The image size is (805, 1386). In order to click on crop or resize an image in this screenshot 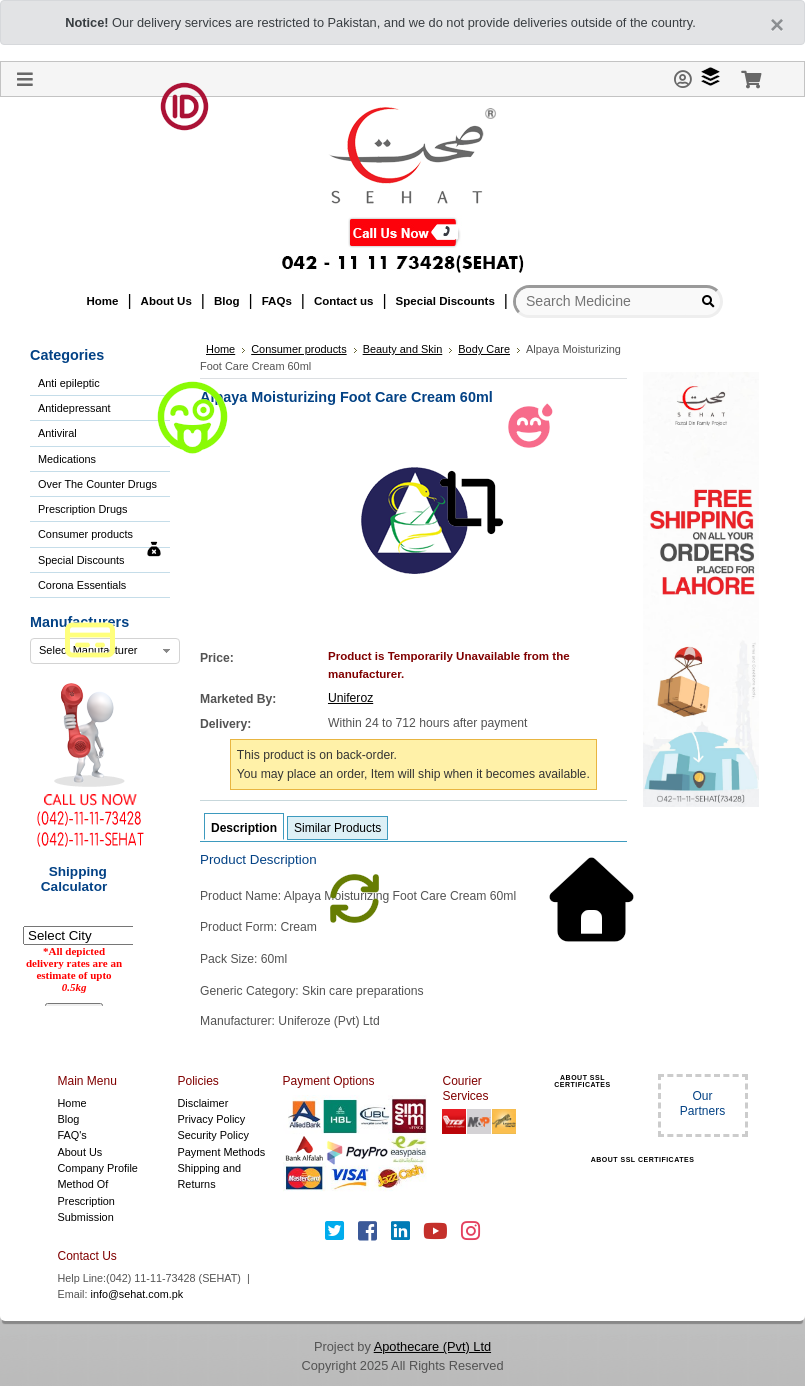, I will do `click(471, 502)`.